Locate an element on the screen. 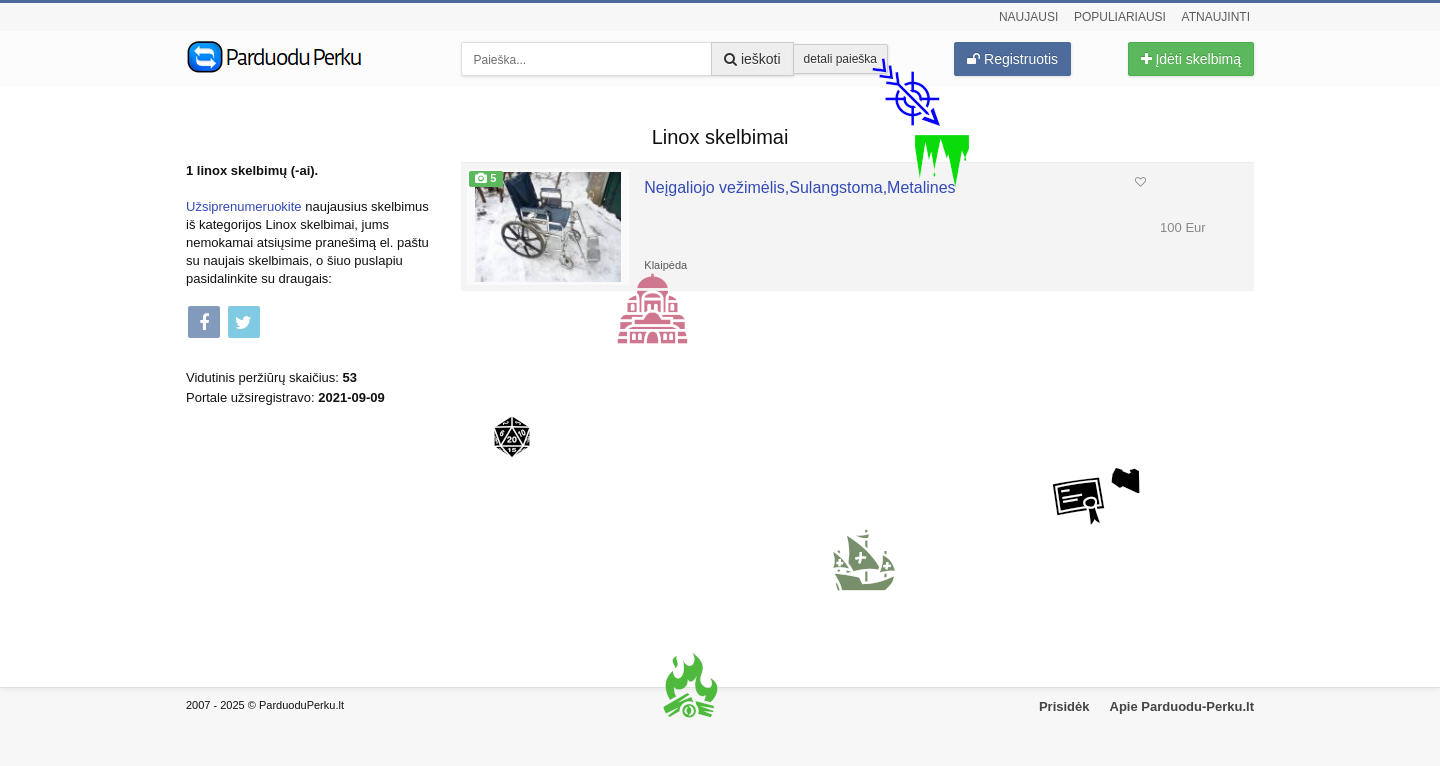 Image resolution: width=1440 pixels, height=766 pixels. select Libya on the map is located at coordinates (1125, 480).